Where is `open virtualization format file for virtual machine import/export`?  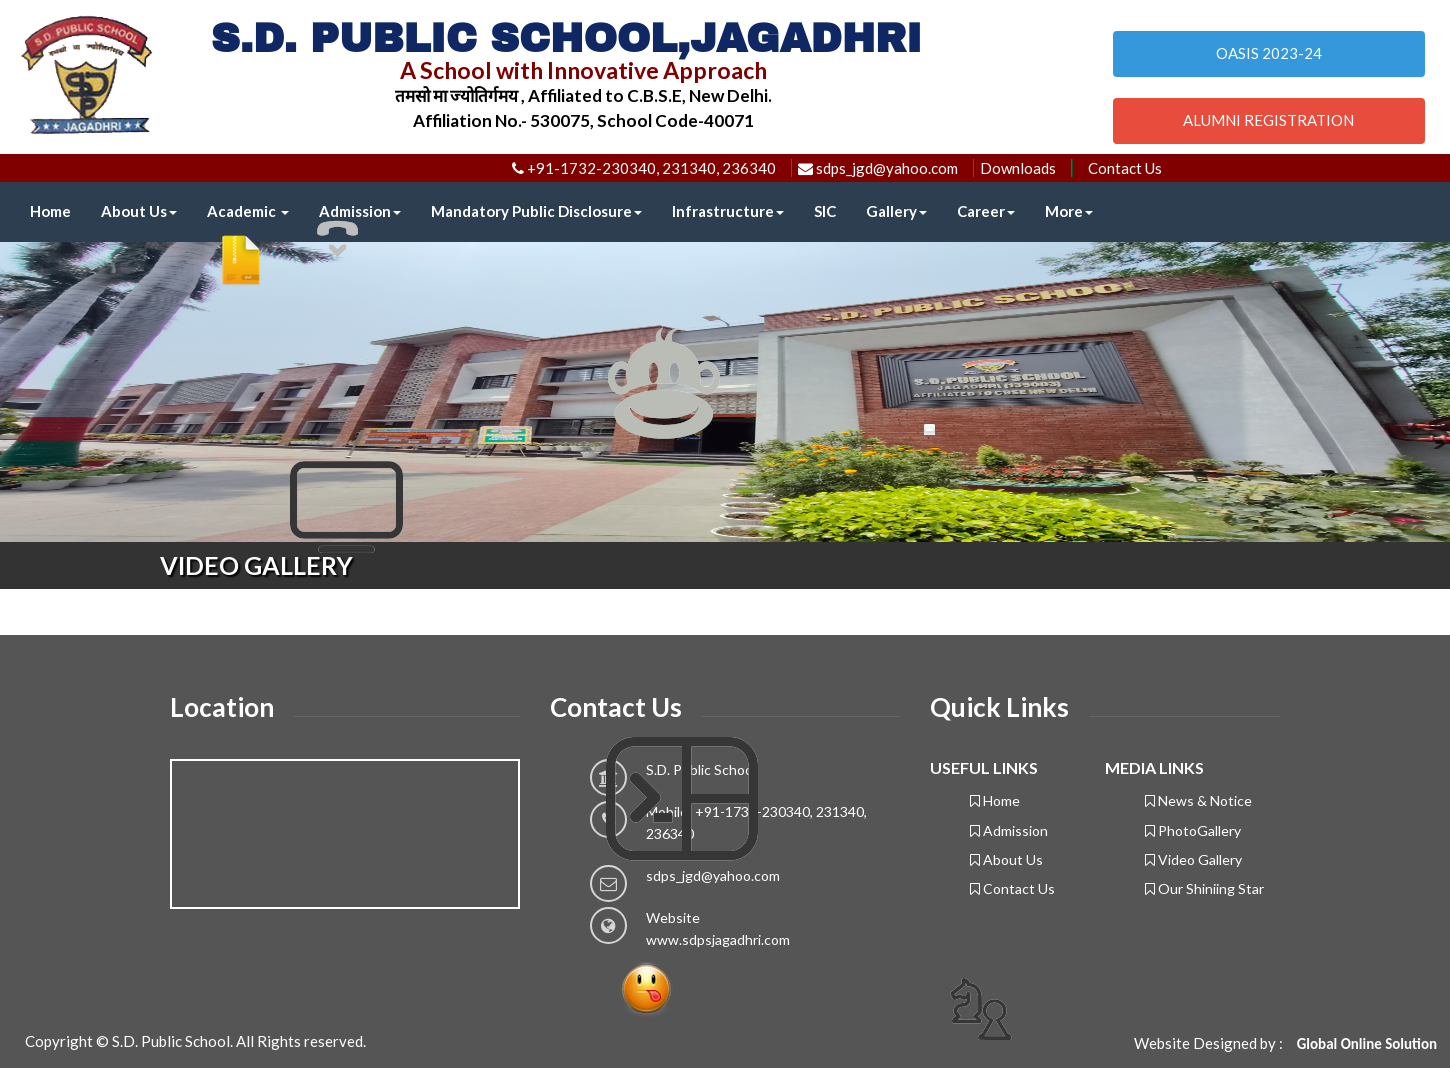
open virtualization format file for virtual machine import/export is located at coordinates (241, 261).